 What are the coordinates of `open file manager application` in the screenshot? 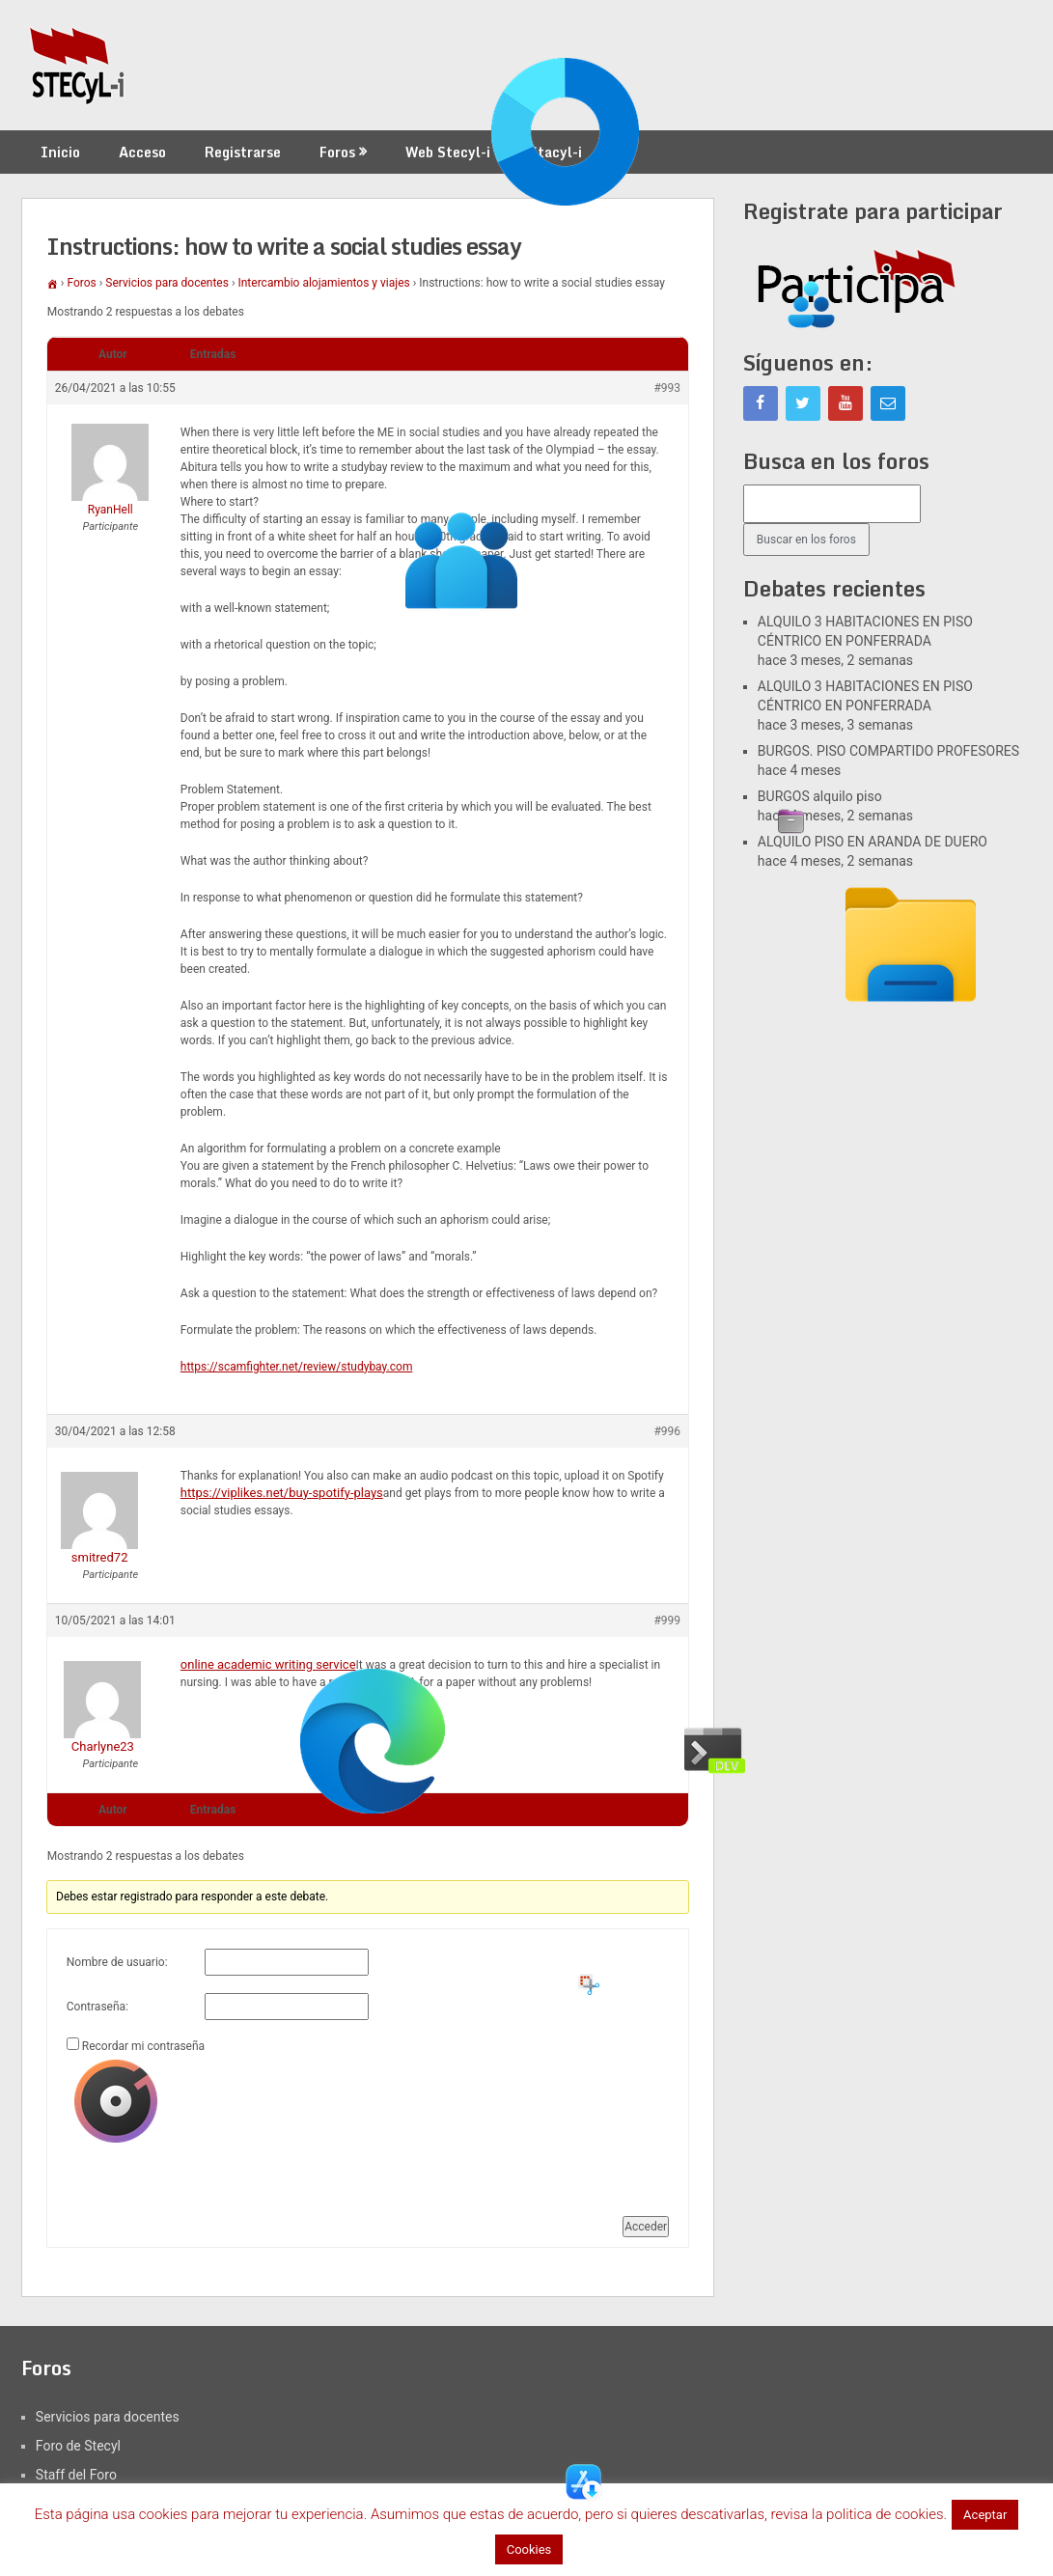 It's located at (790, 820).